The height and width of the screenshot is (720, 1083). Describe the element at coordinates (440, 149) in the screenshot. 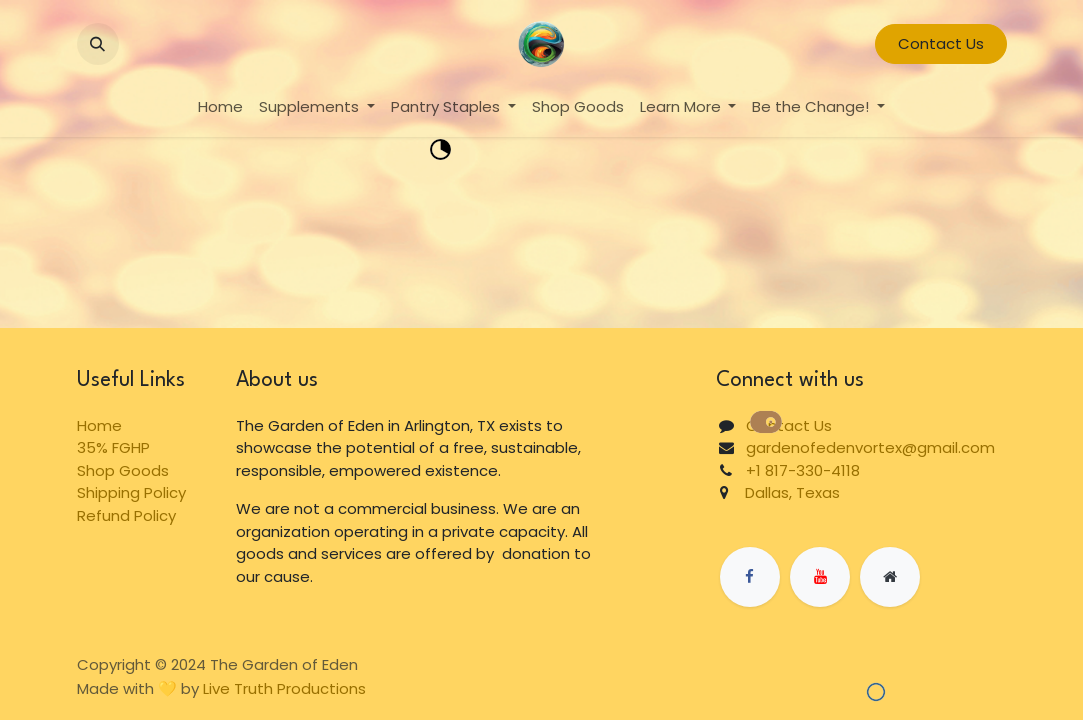

I see `indicates 33% progress or completion` at that location.